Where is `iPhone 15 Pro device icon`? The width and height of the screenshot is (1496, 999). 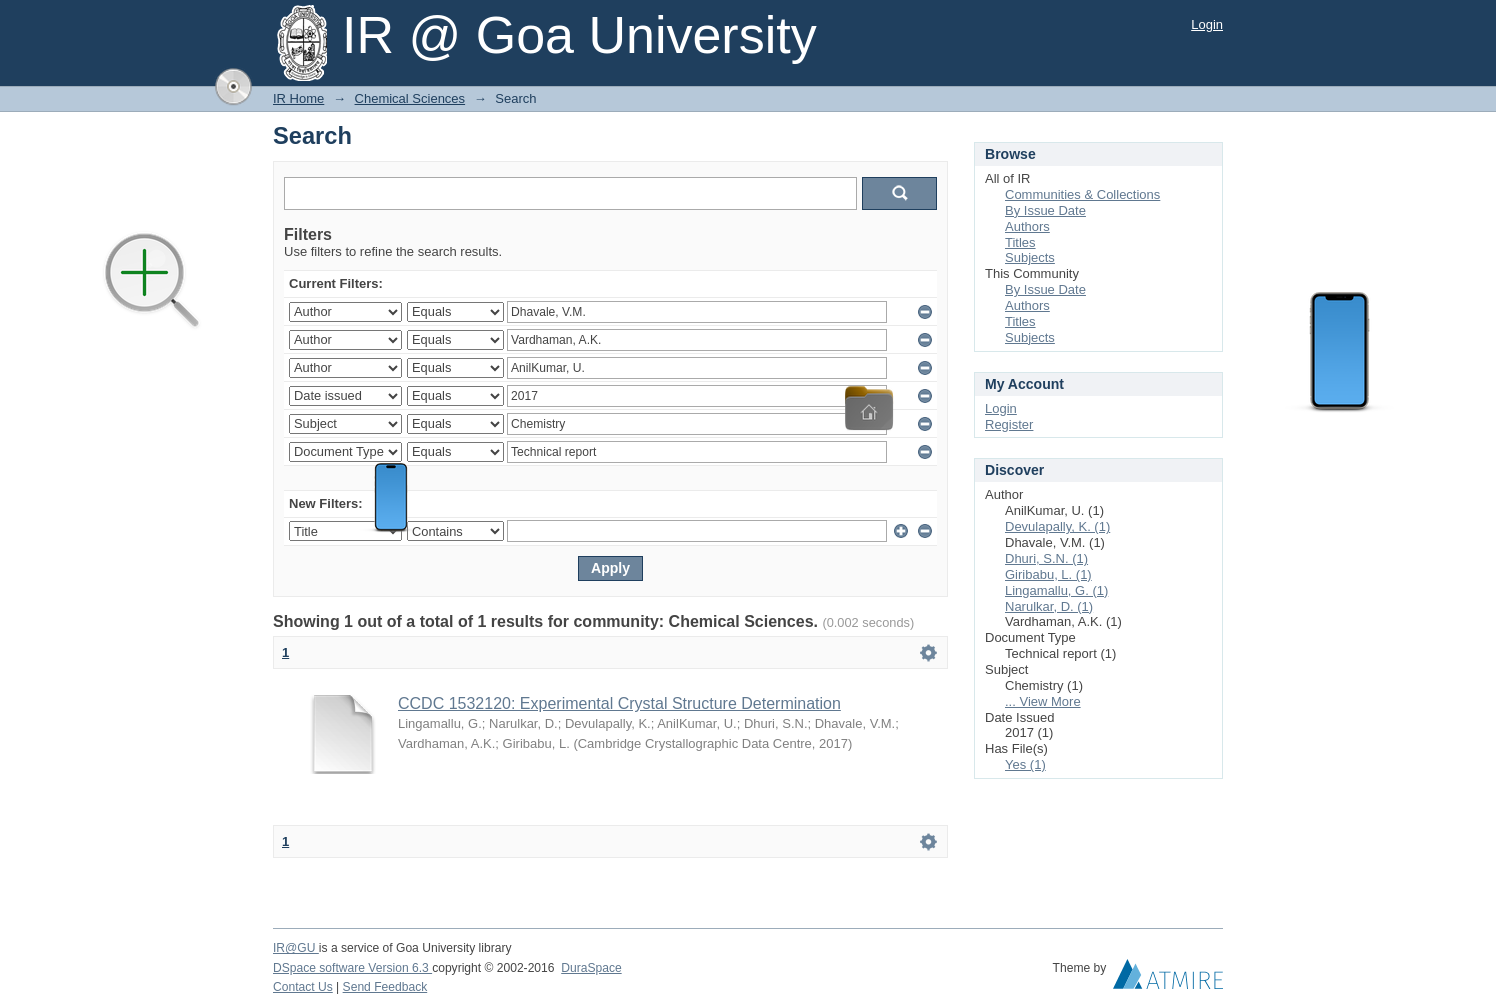
iPhone 15 Pro device icon is located at coordinates (391, 498).